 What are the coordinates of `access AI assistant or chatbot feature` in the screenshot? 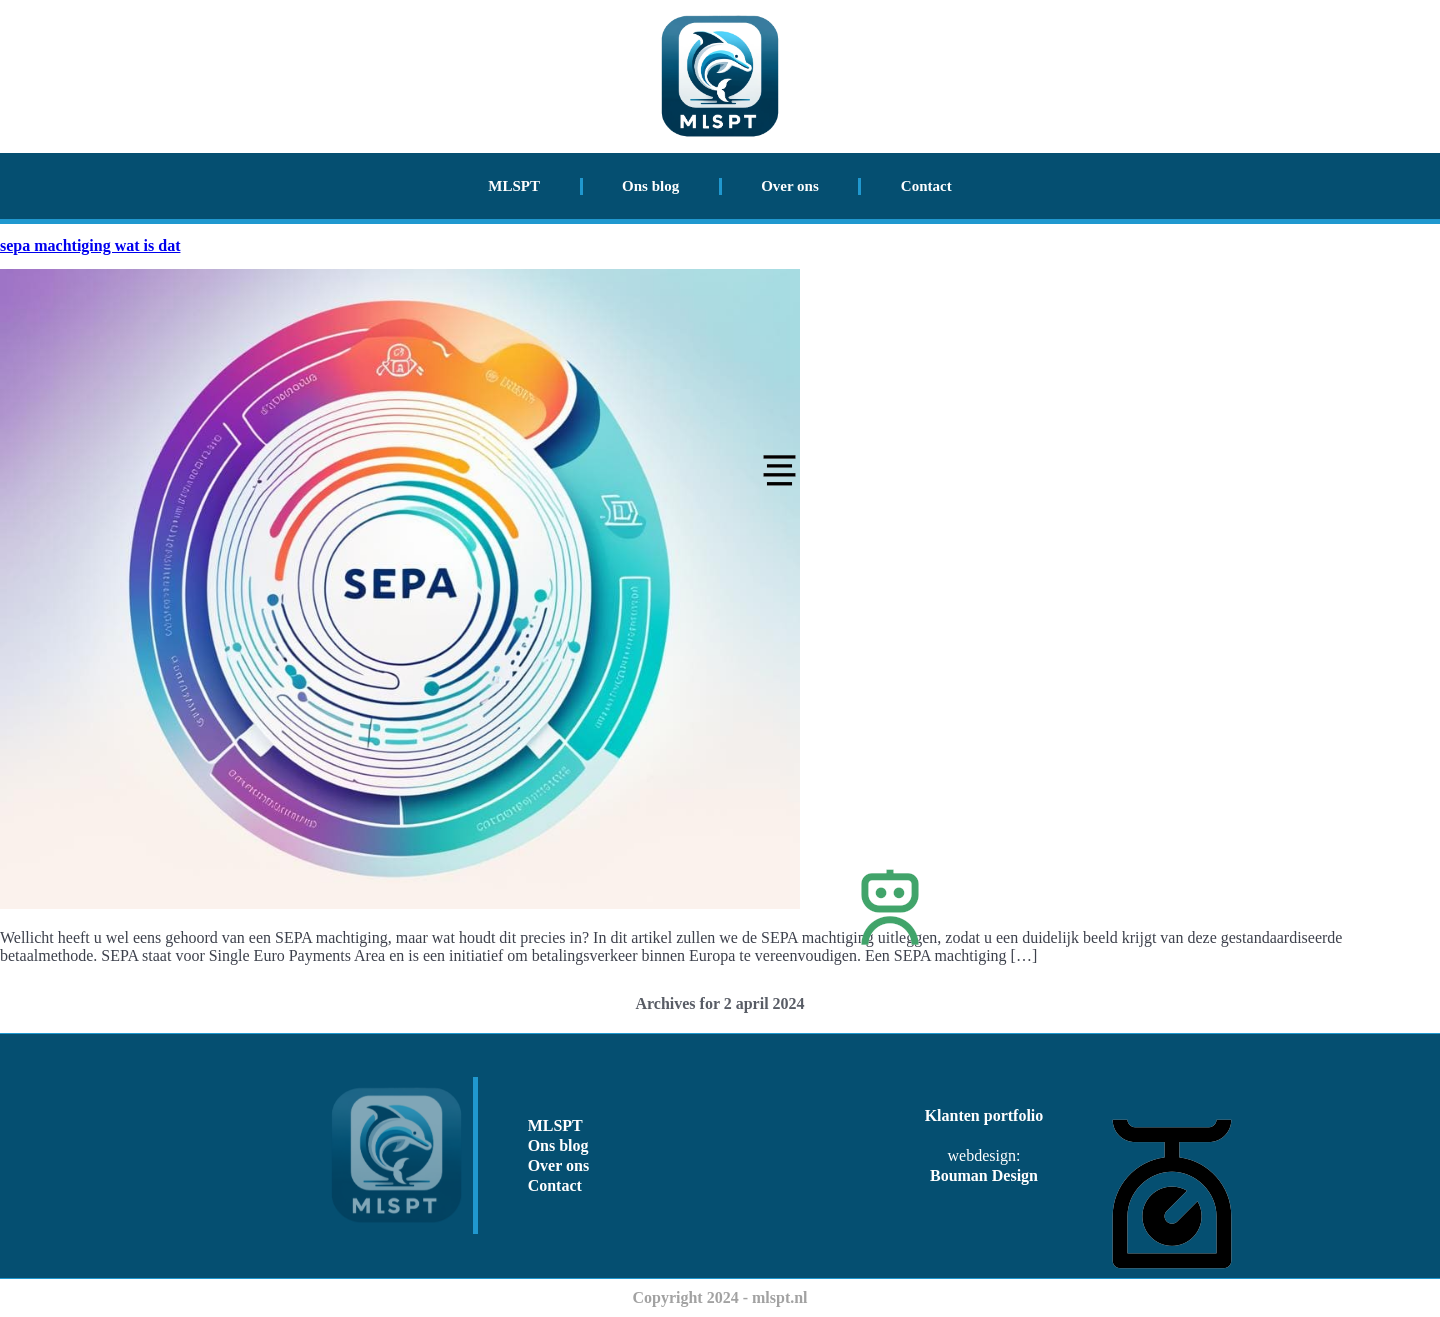 It's located at (890, 909).